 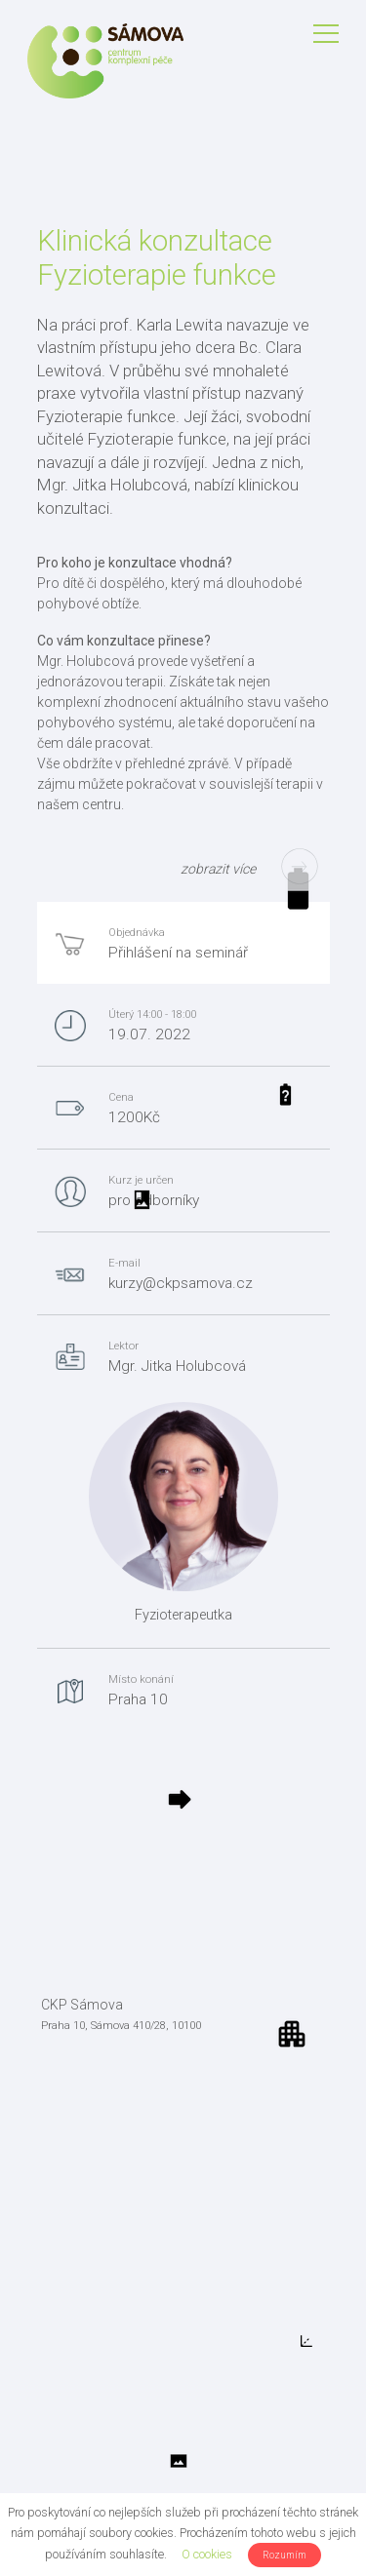 I want to click on forward an email or message, so click(x=180, y=1799).